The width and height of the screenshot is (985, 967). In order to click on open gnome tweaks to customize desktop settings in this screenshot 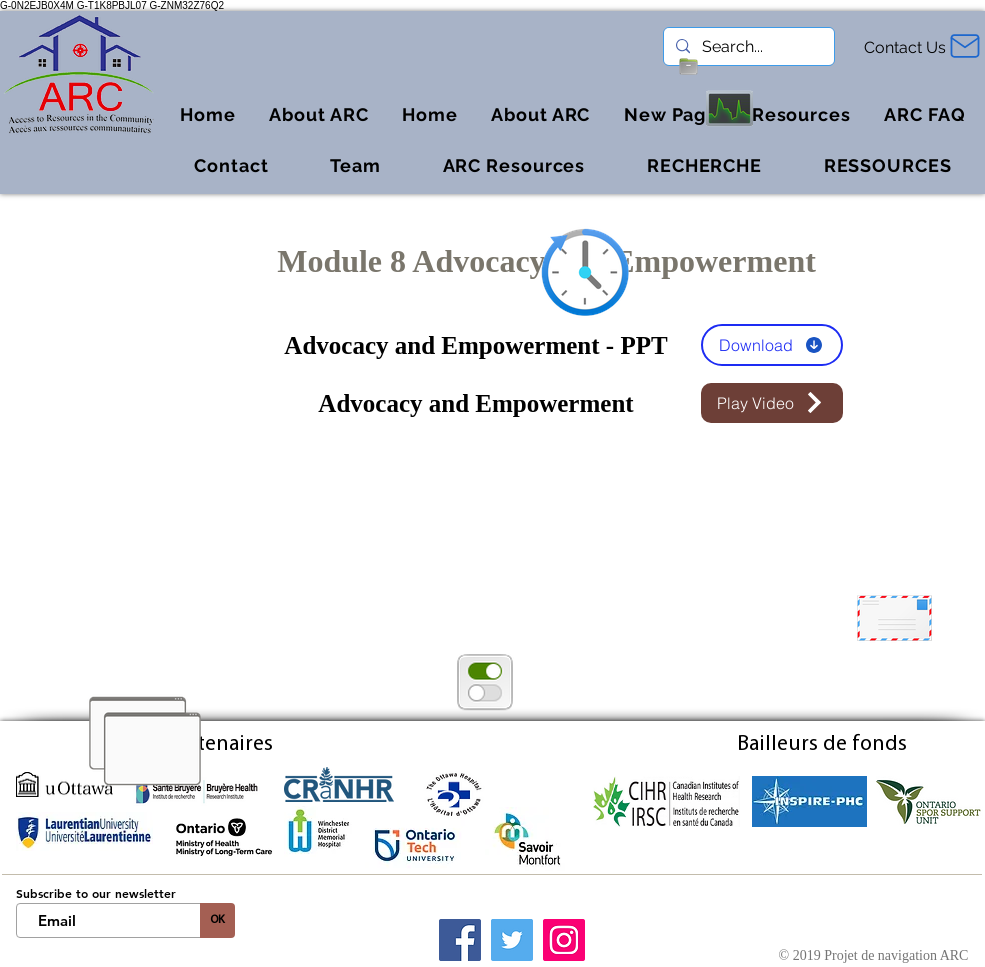, I will do `click(485, 682)`.